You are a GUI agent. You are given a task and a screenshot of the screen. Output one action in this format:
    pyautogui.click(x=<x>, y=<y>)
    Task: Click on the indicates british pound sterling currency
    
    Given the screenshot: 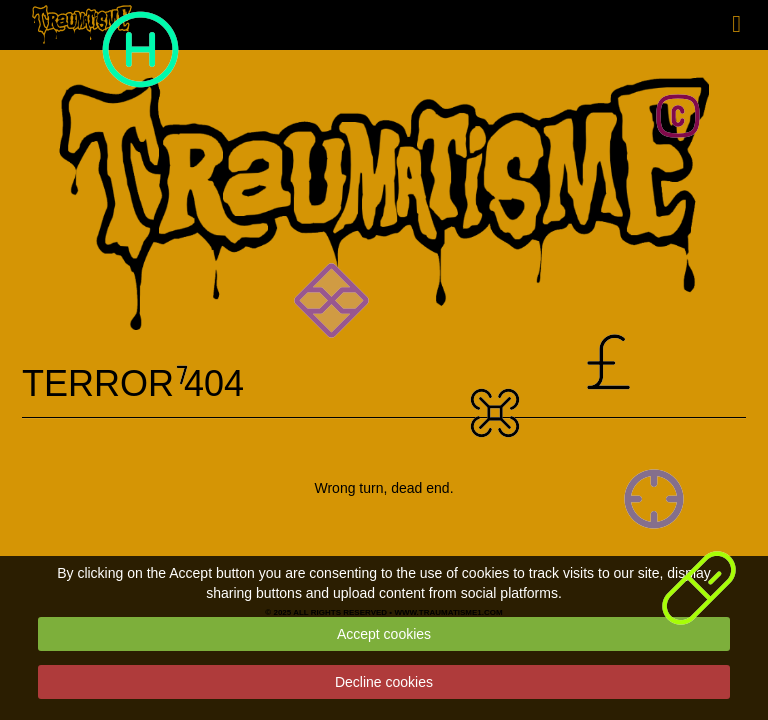 What is the action you would take?
    pyautogui.click(x=611, y=363)
    